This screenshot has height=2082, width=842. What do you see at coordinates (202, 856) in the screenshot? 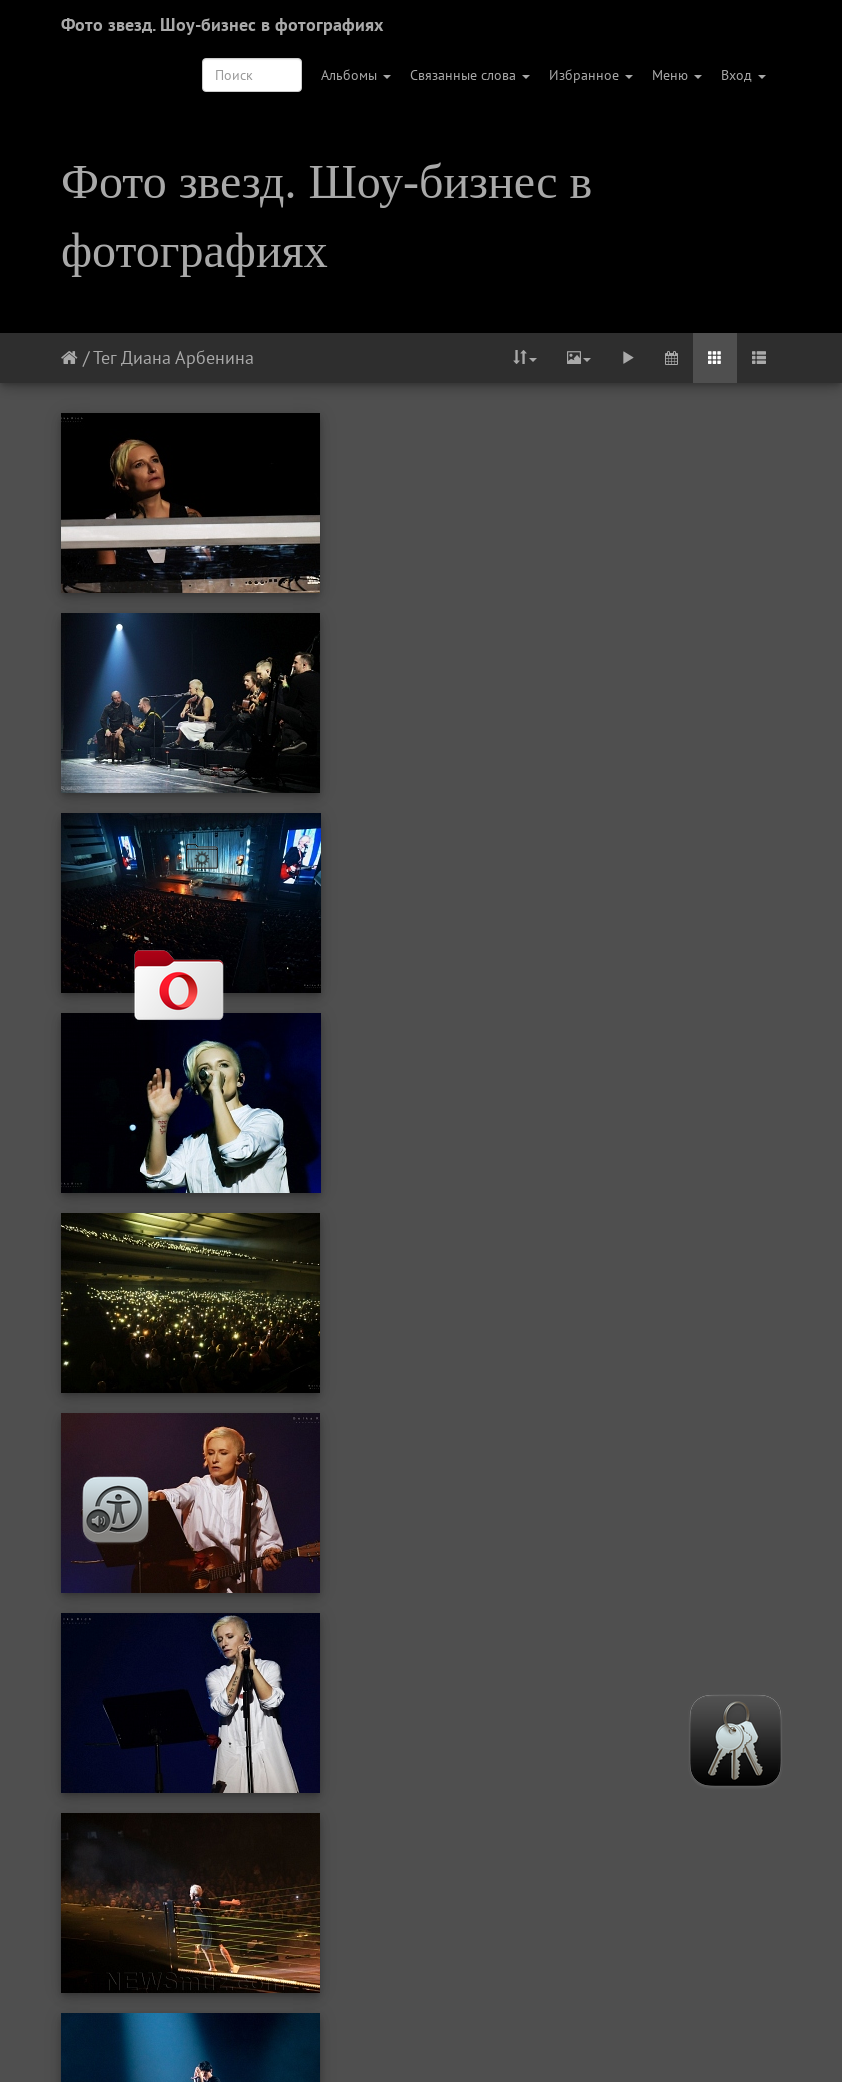
I see `access smart folder with automated mail rules` at bounding box center [202, 856].